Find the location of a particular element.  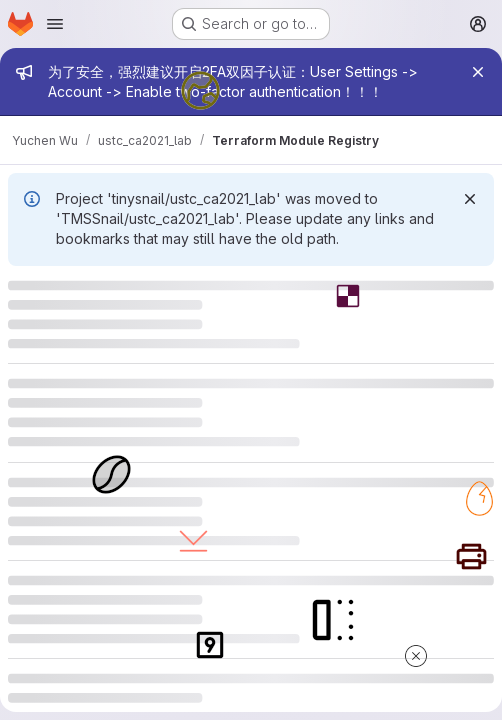

print the current document is located at coordinates (471, 556).